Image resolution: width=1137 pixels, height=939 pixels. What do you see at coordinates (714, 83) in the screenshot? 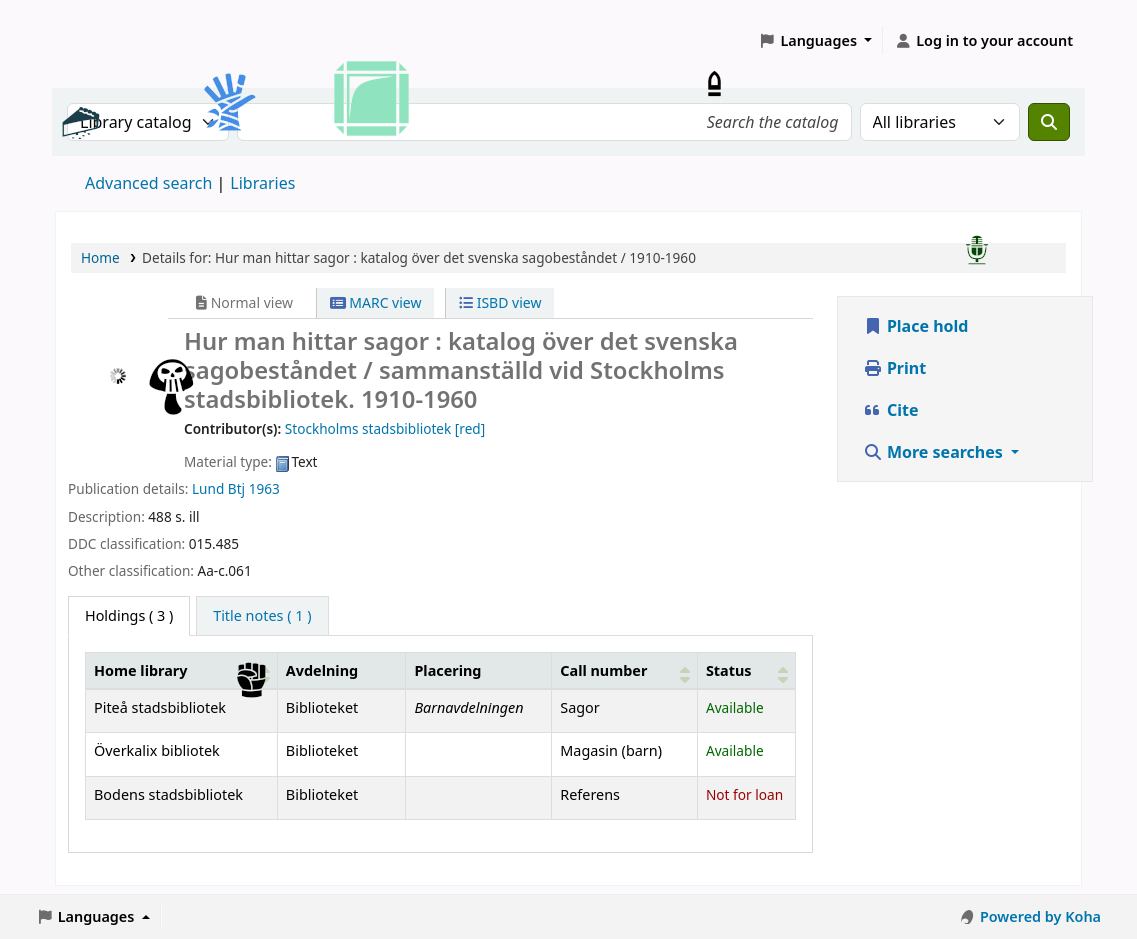
I see `select rifle weapon in game inventory` at bounding box center [714, 83].